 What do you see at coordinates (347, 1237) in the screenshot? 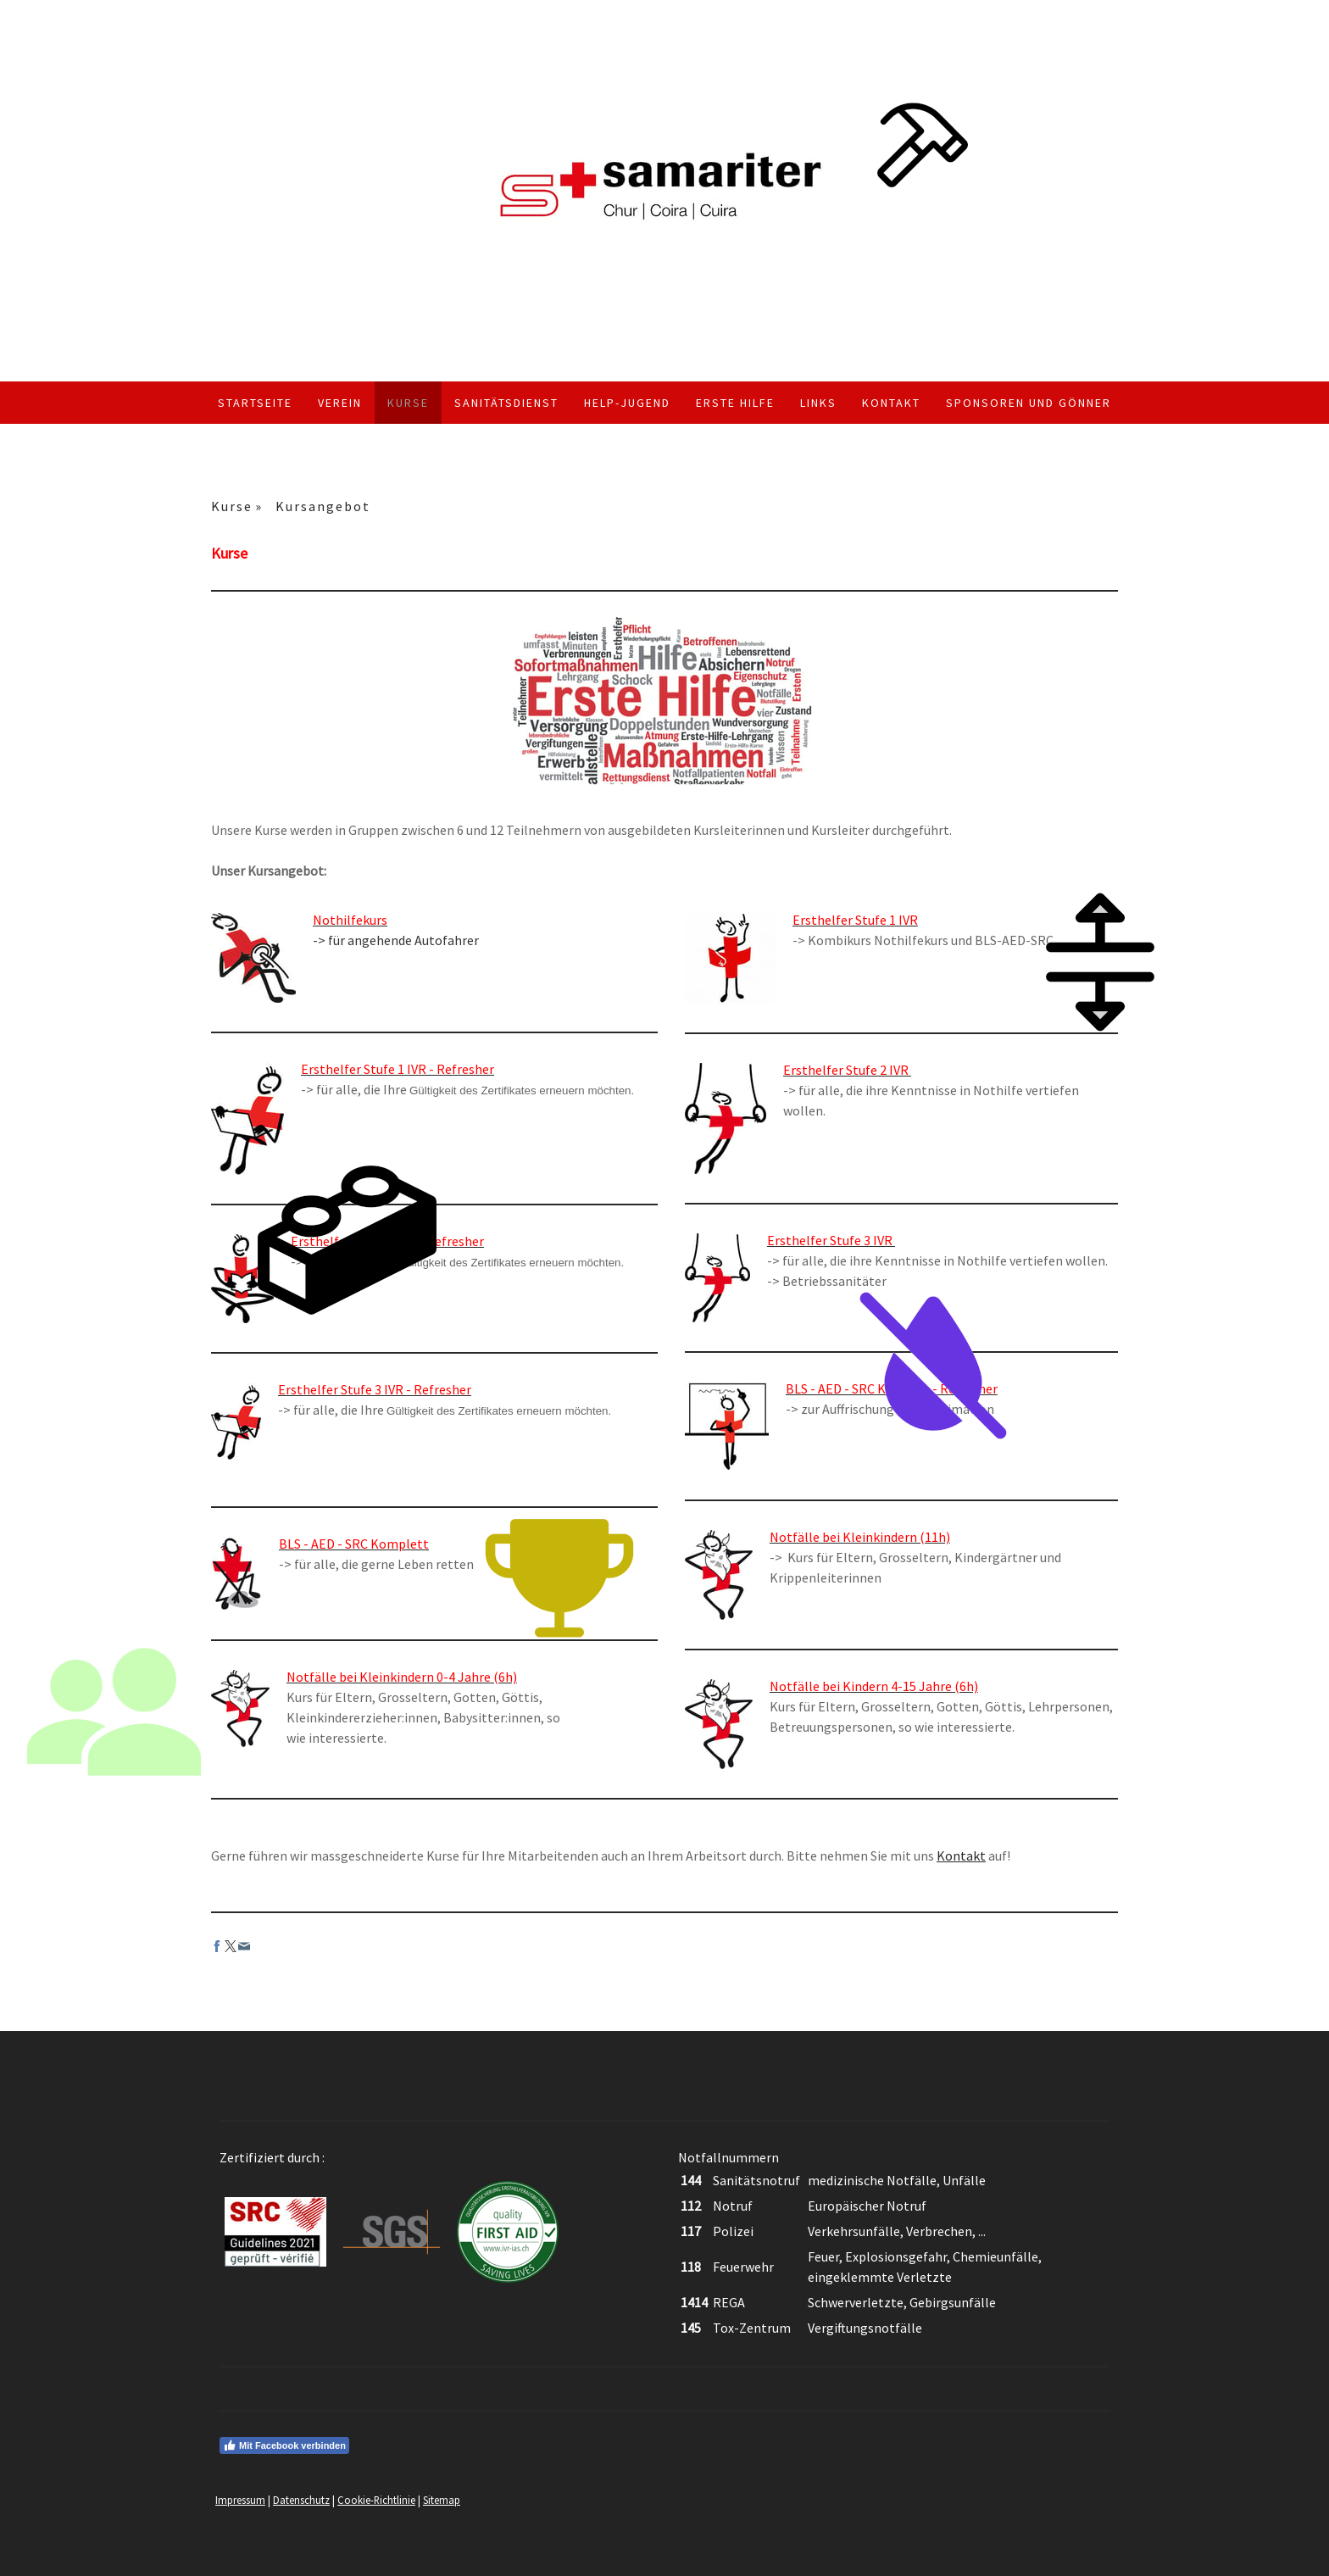
I see `access building or construction features` at bounding box center [347, 1237].